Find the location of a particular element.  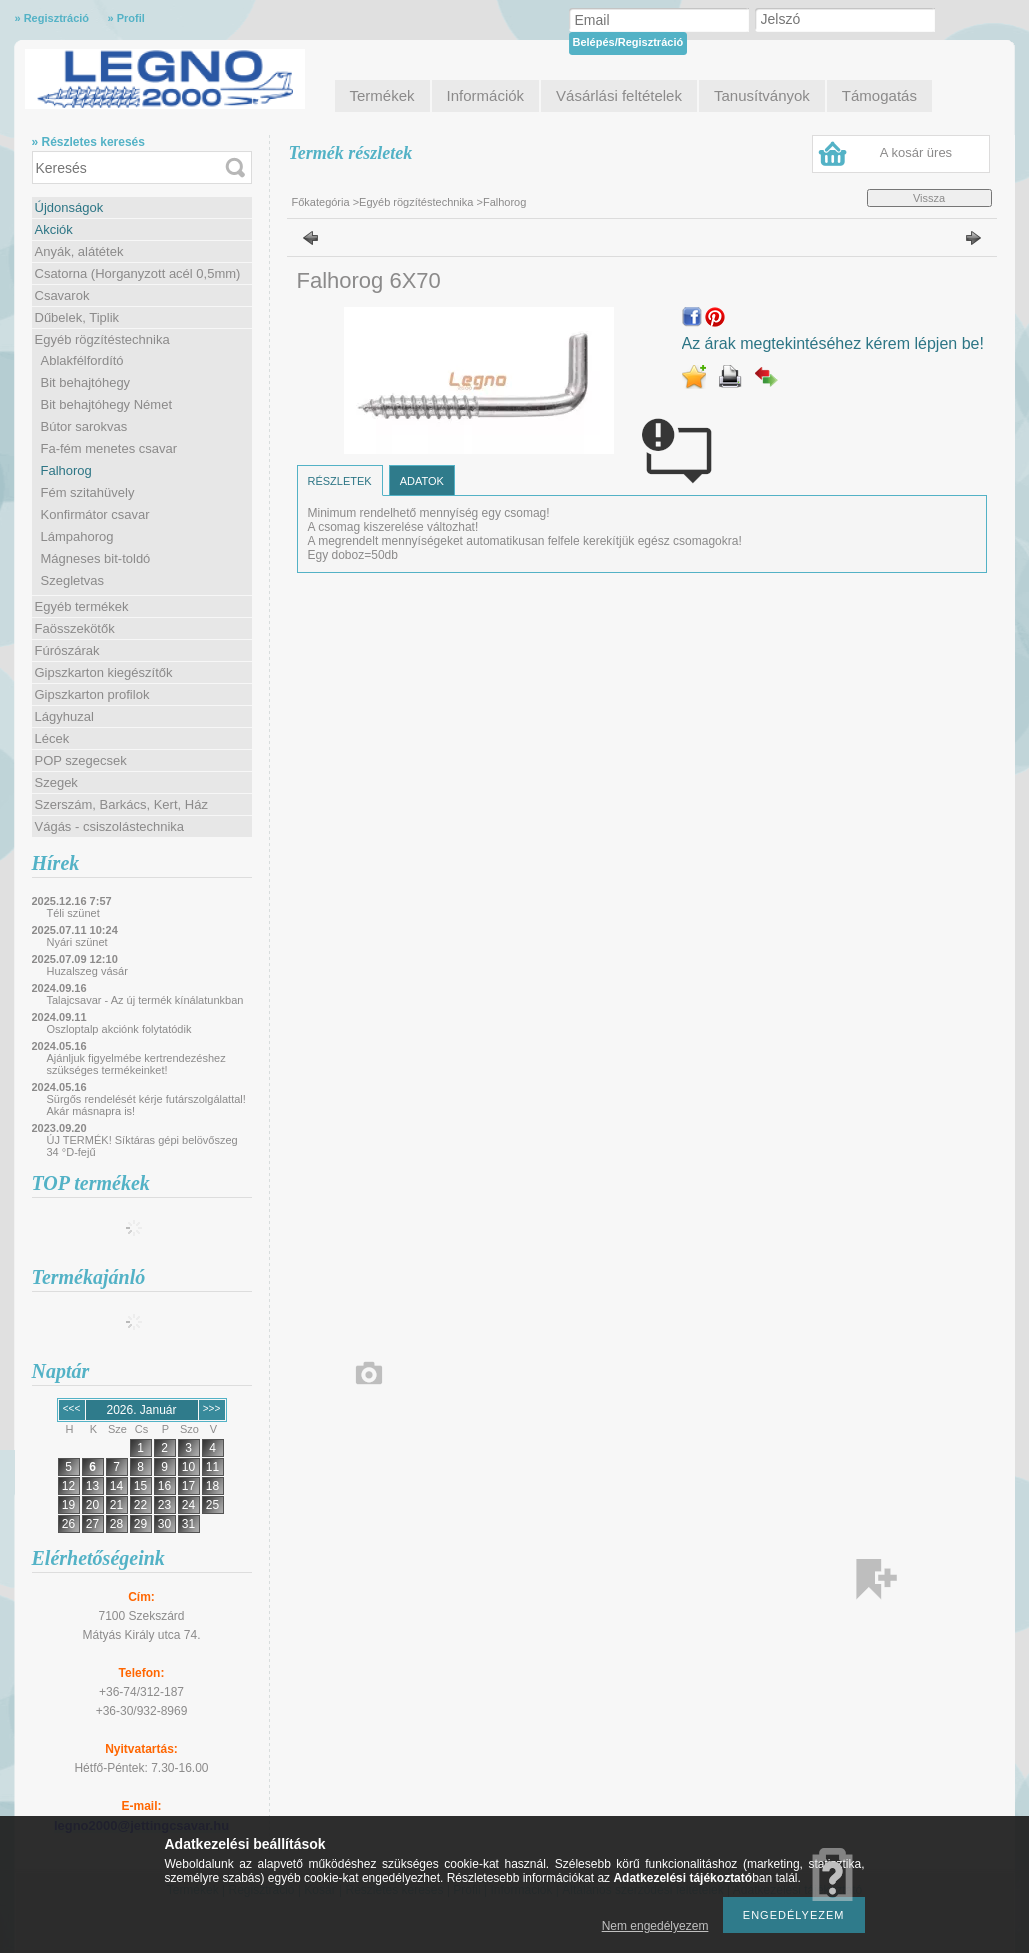

open your pictures folder is located at coordinates (369, 1373).